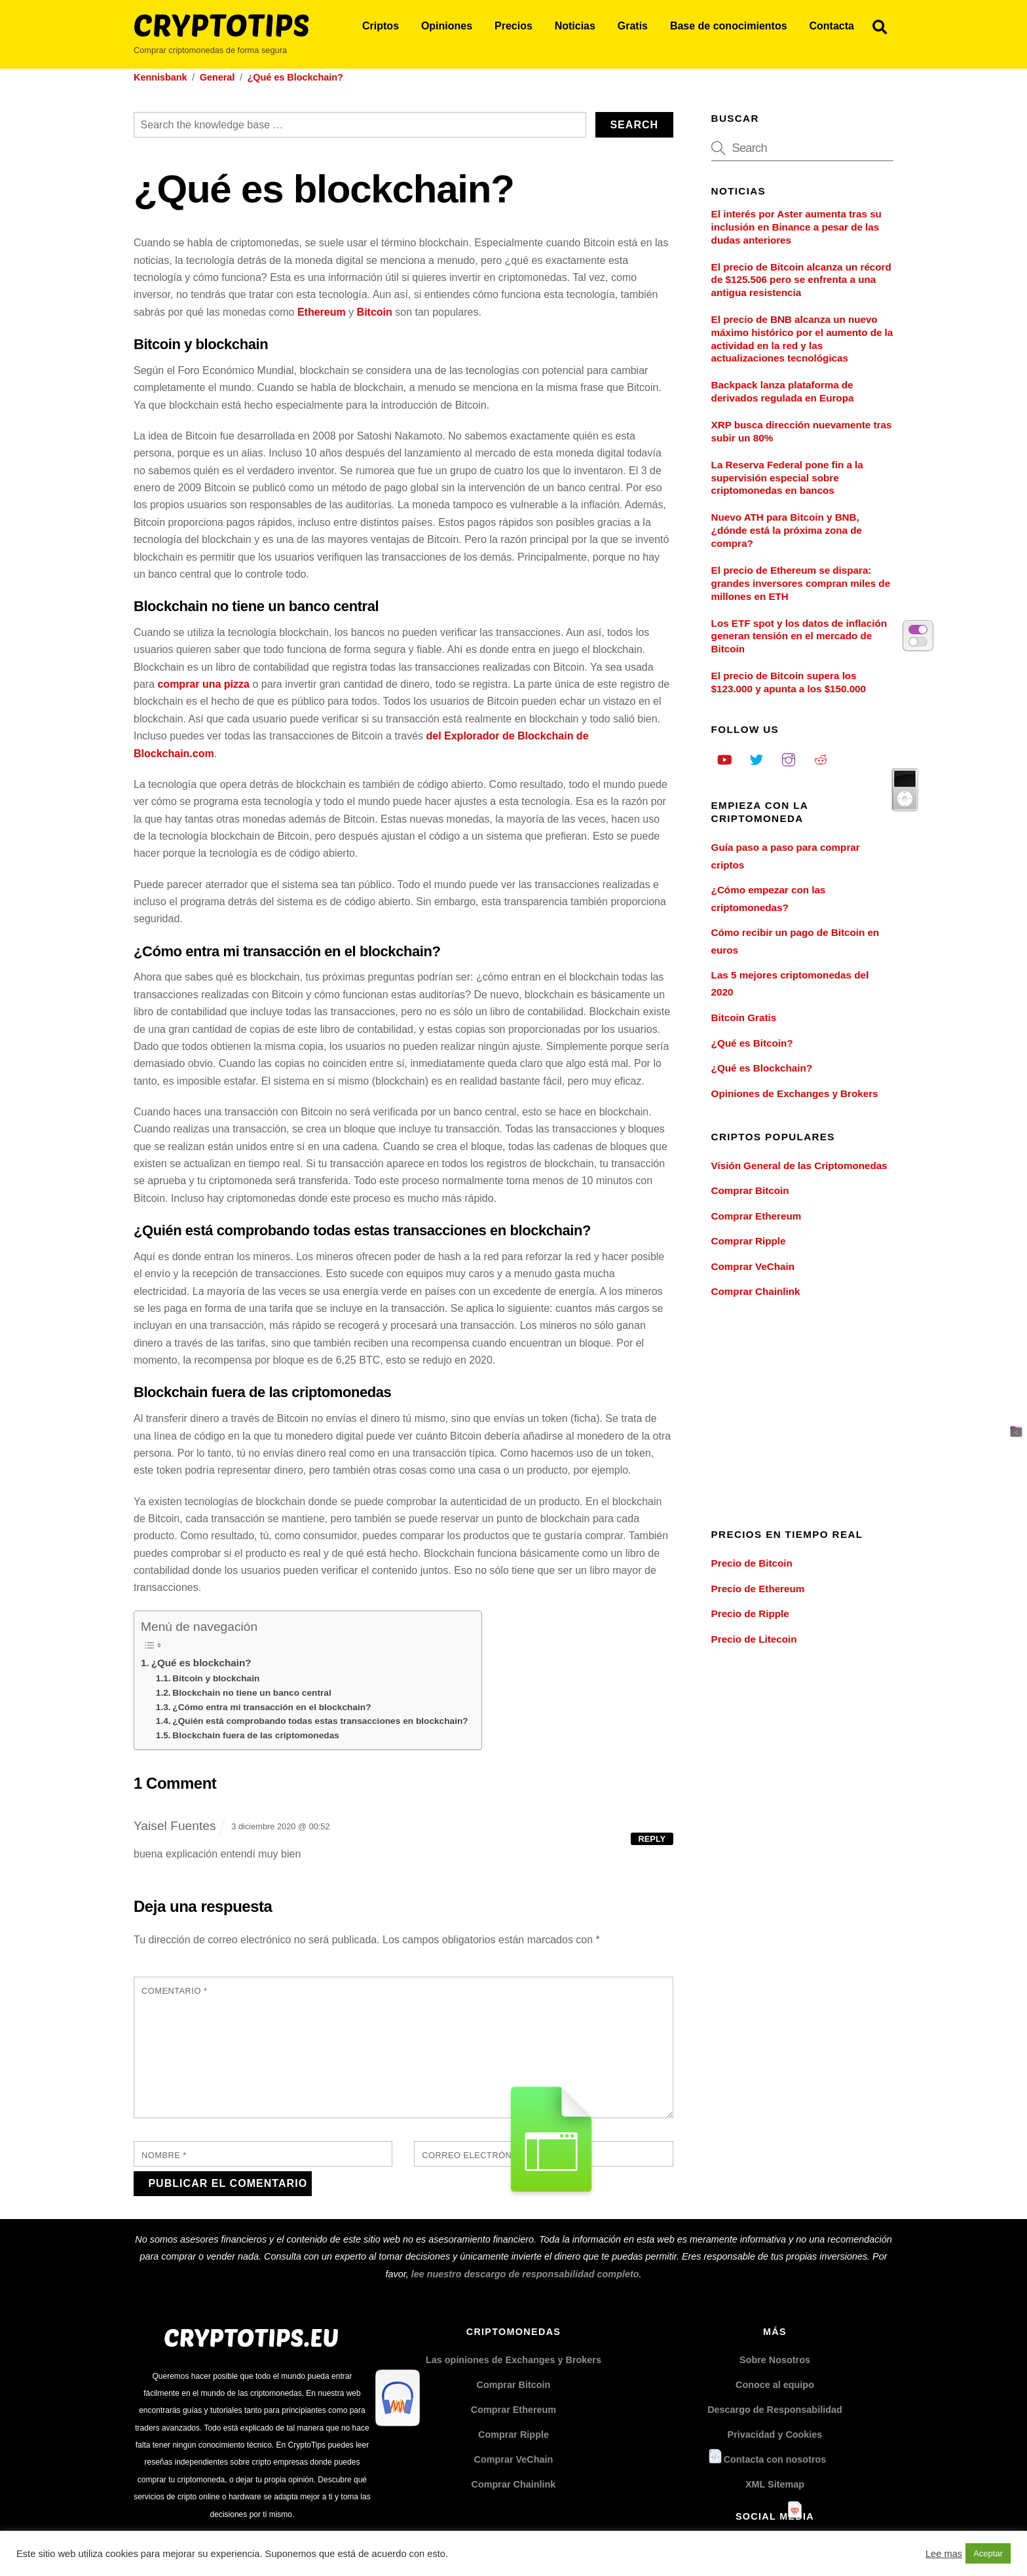  I want to click on an html template file, so click(715, 2456).